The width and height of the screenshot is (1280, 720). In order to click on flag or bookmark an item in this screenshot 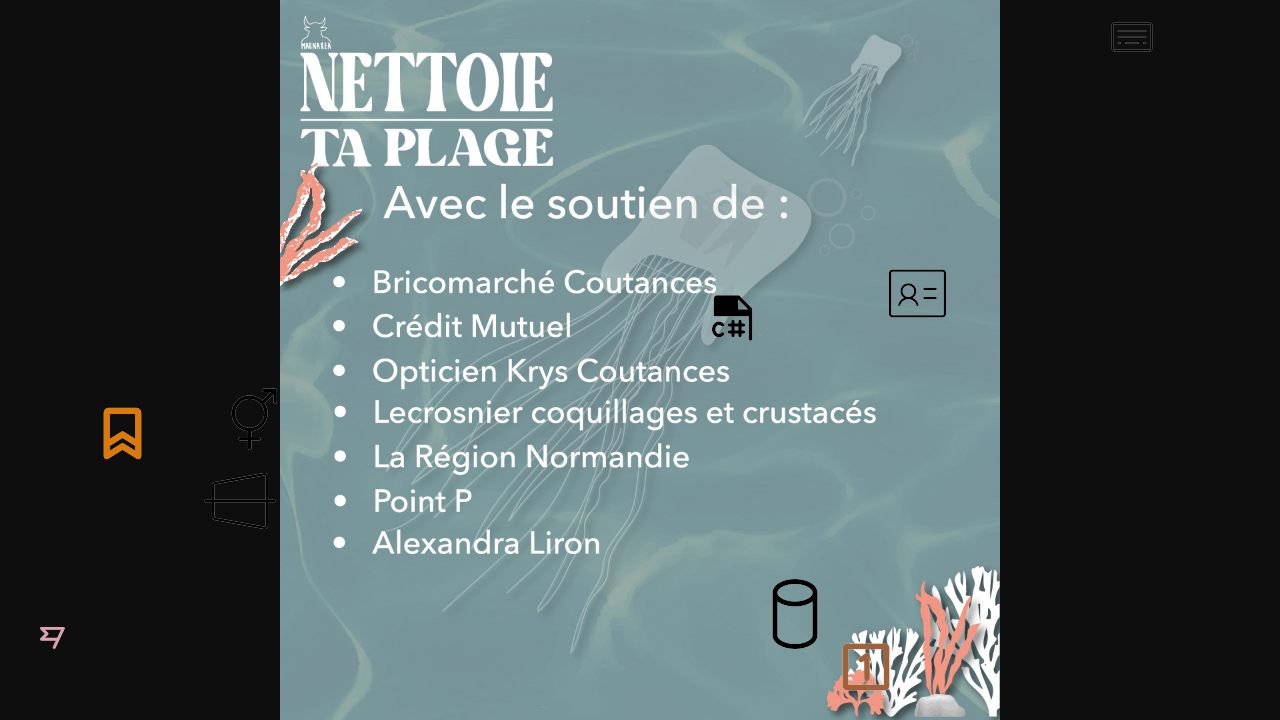, I will do `click(51, 636)`.